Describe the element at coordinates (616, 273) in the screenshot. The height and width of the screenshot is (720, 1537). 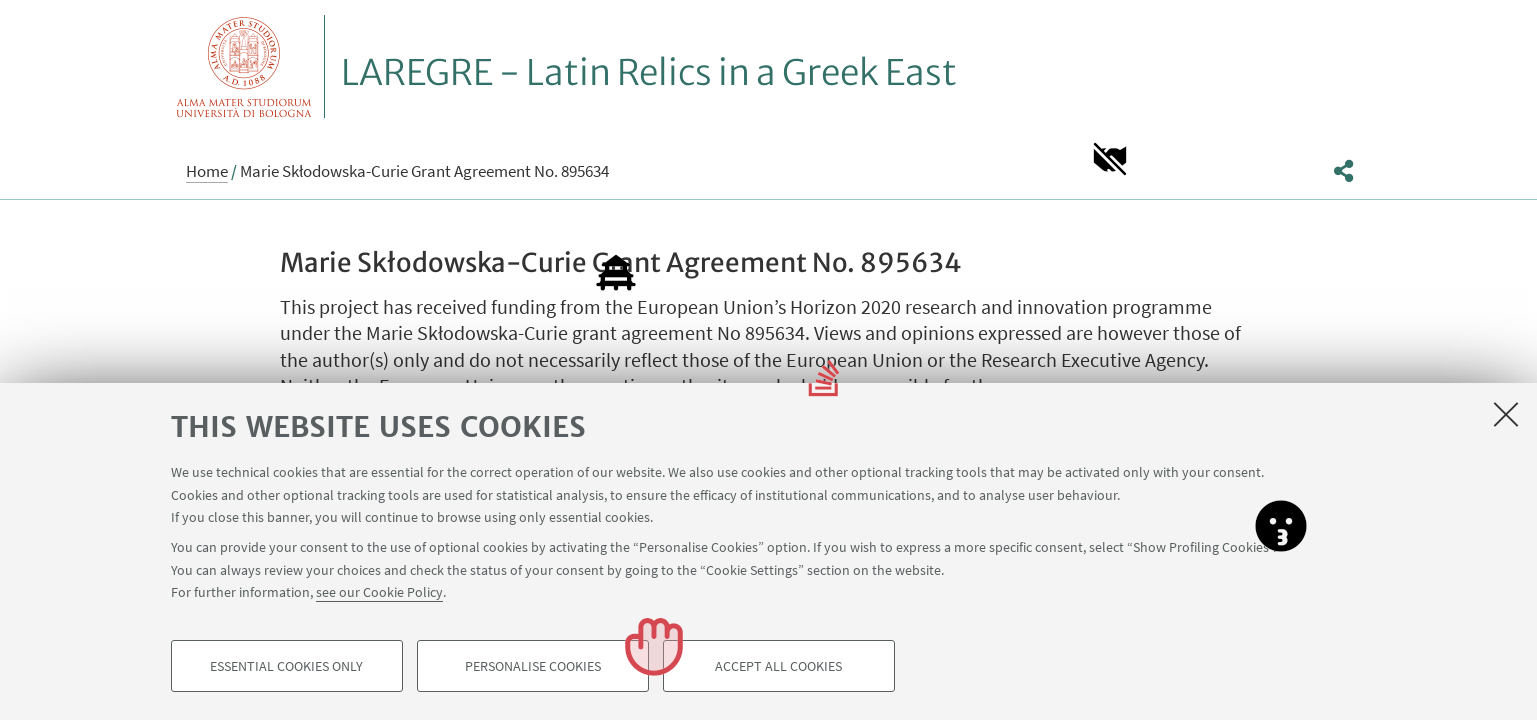
I see `indicates a buddhist temple or vihara location` at that location.